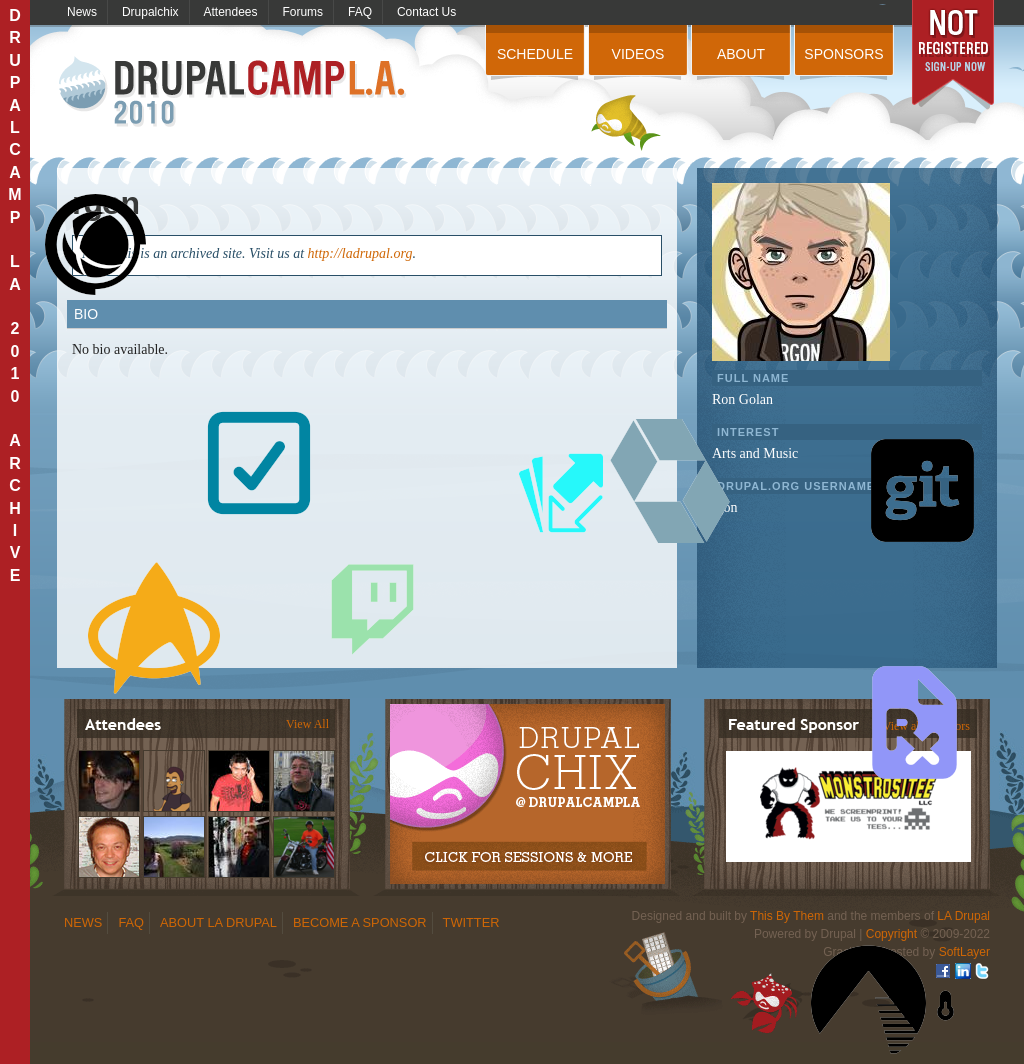 The width and height of the screenshot is (1024, 1064). What do you see at coordinates (945, 1005) in the screenshot?
I see `indicates moderate or medium temperature level` at bounding box center [945, 1005].